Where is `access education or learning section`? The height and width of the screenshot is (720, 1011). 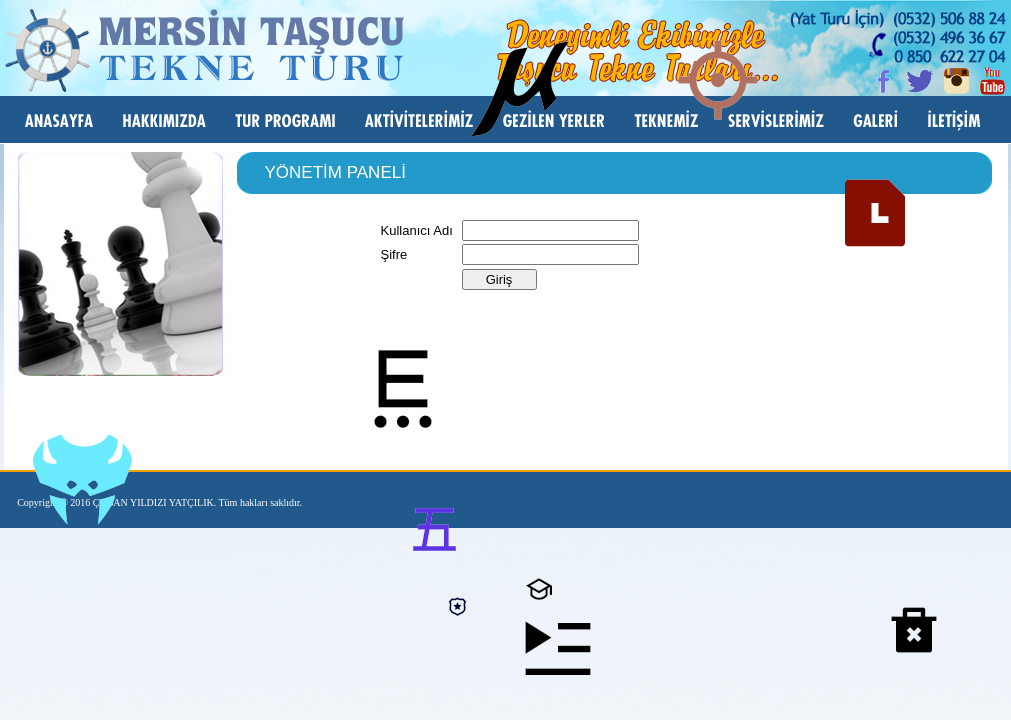
access education or learning section is located at coordinates (539, 589).